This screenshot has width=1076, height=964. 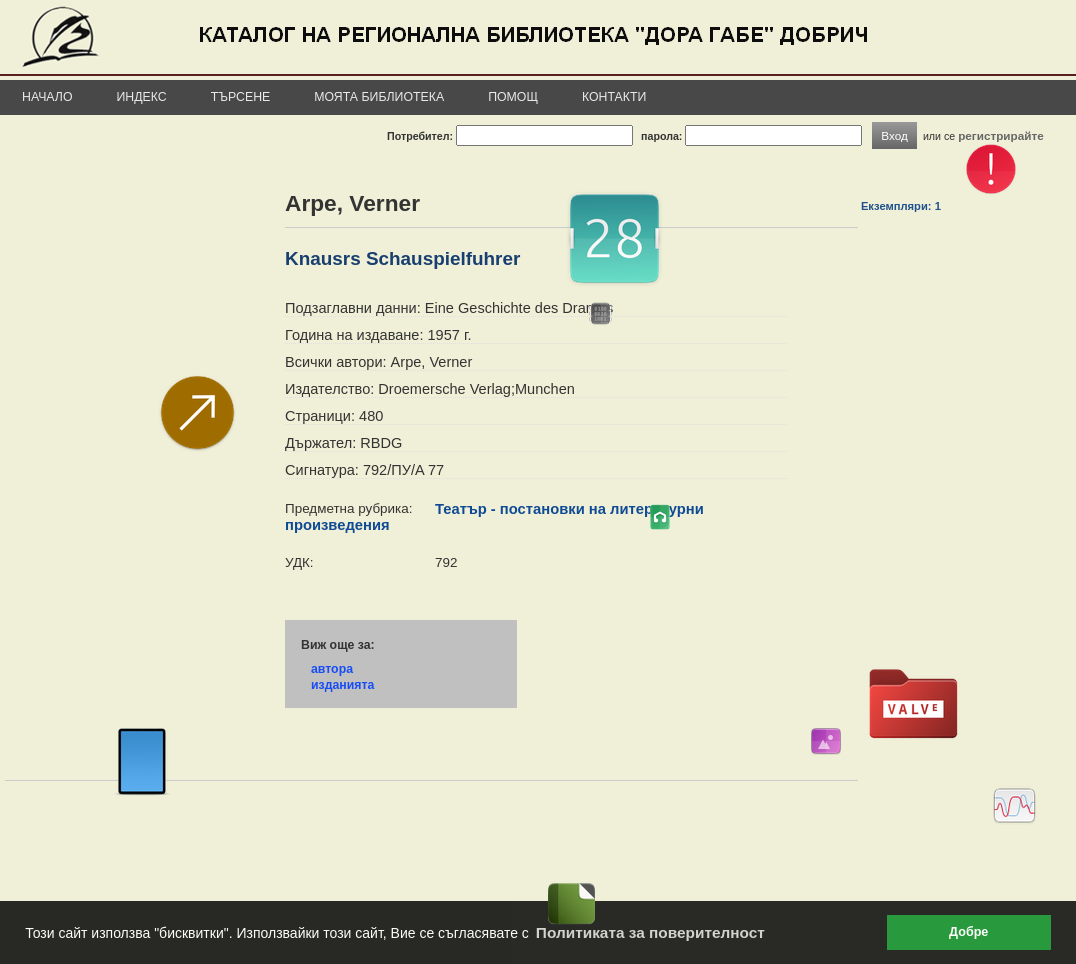 What do you see at coordinates (197, 412) in the screenshot?
I see `indicates a symbolic link or shortcut to another file` at bounding box center [197, 412].